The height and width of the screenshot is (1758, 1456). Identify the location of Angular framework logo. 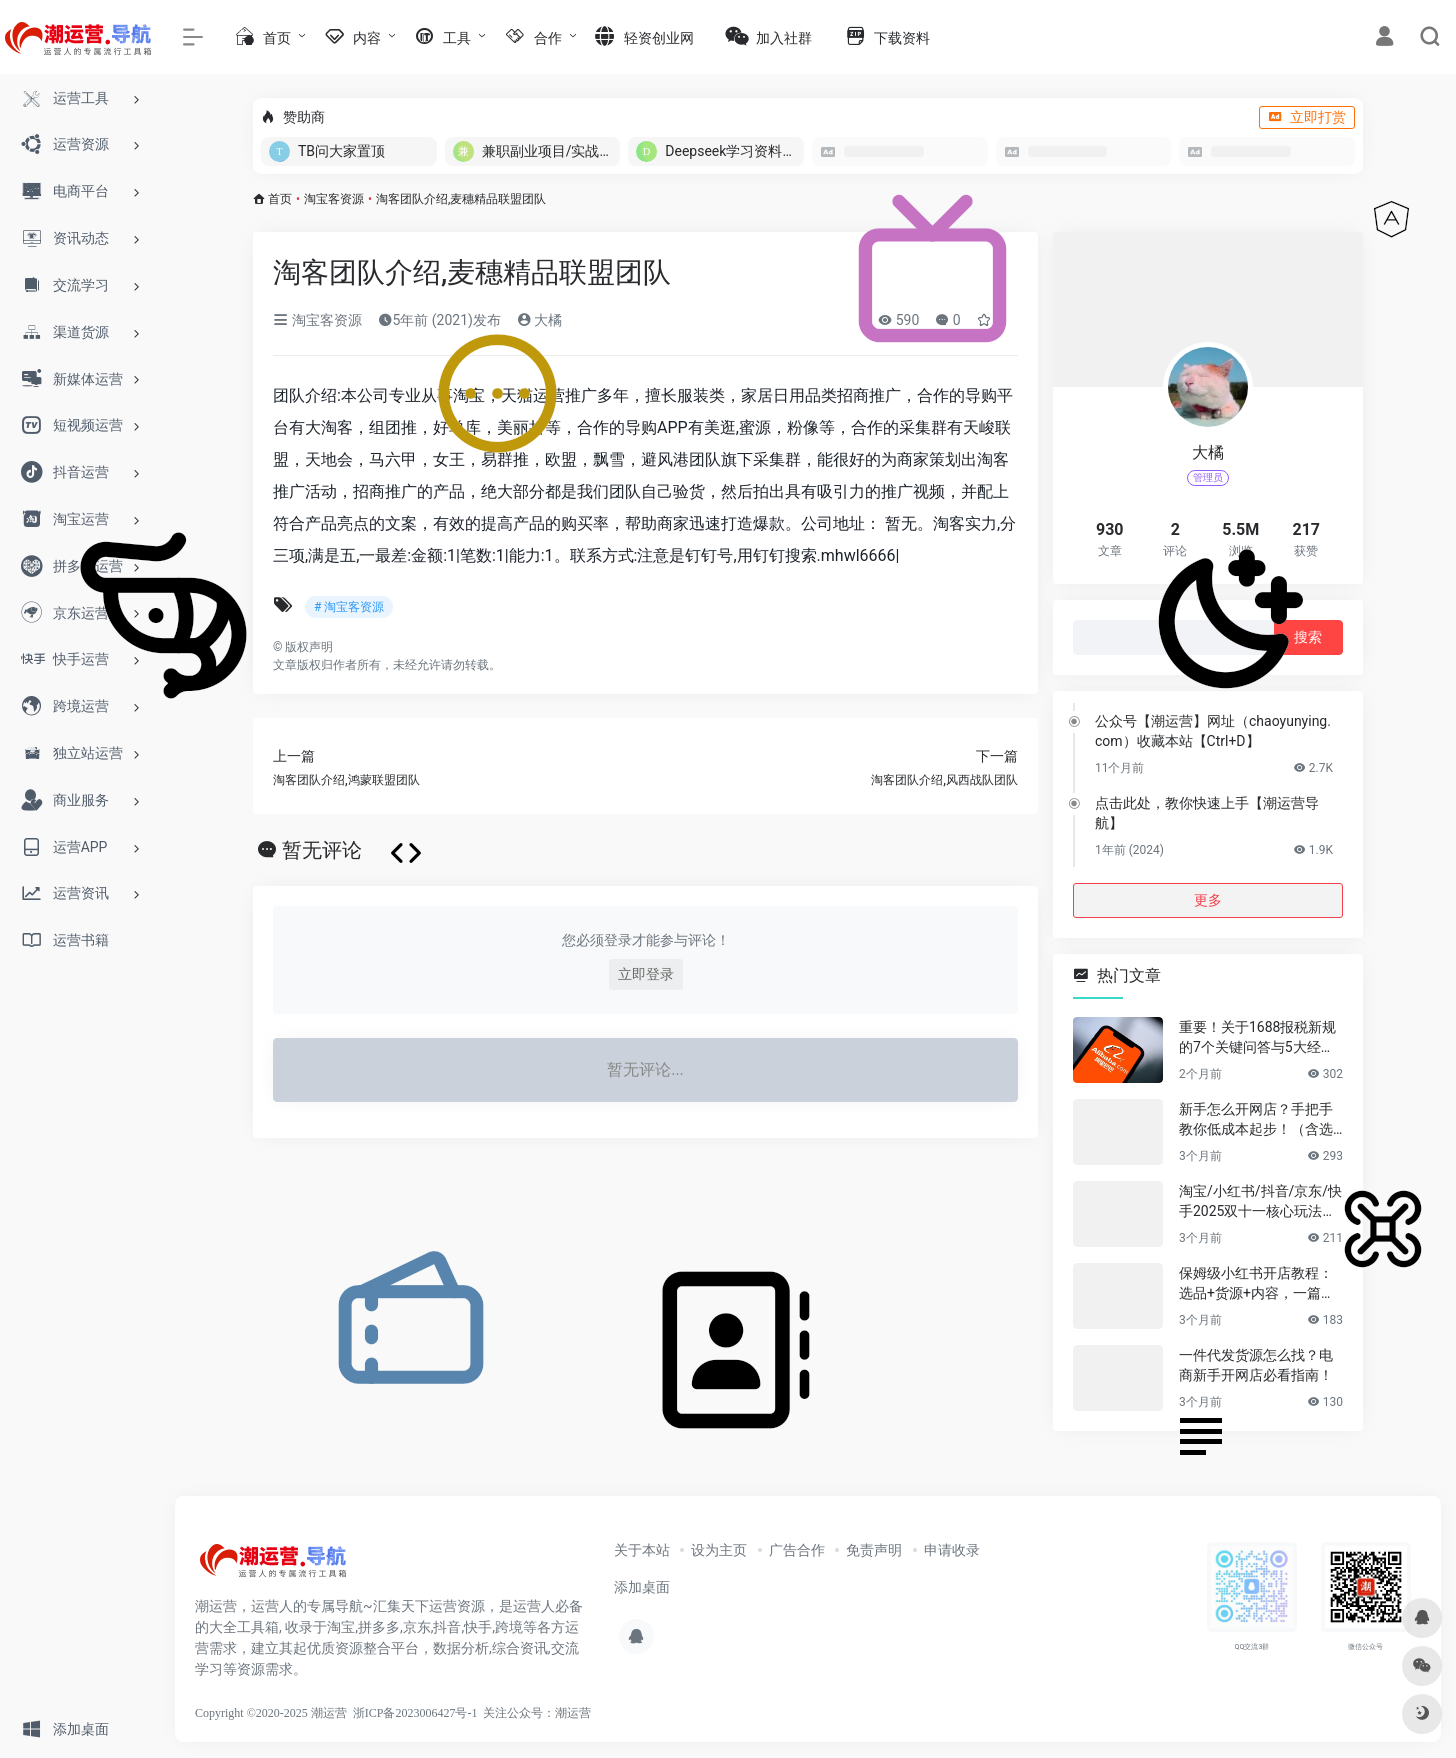
(1391, 218).